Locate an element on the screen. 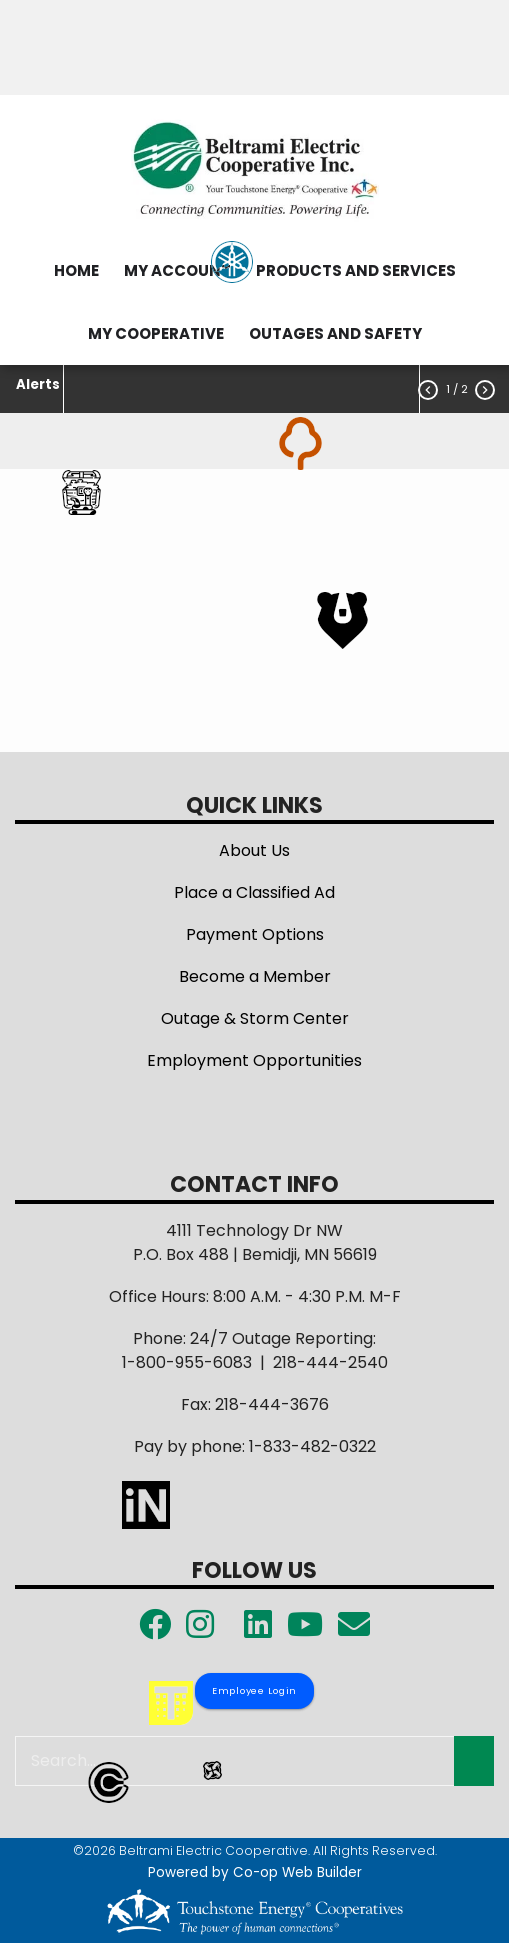  open the gumtree app is located at coordinates (300, 443).